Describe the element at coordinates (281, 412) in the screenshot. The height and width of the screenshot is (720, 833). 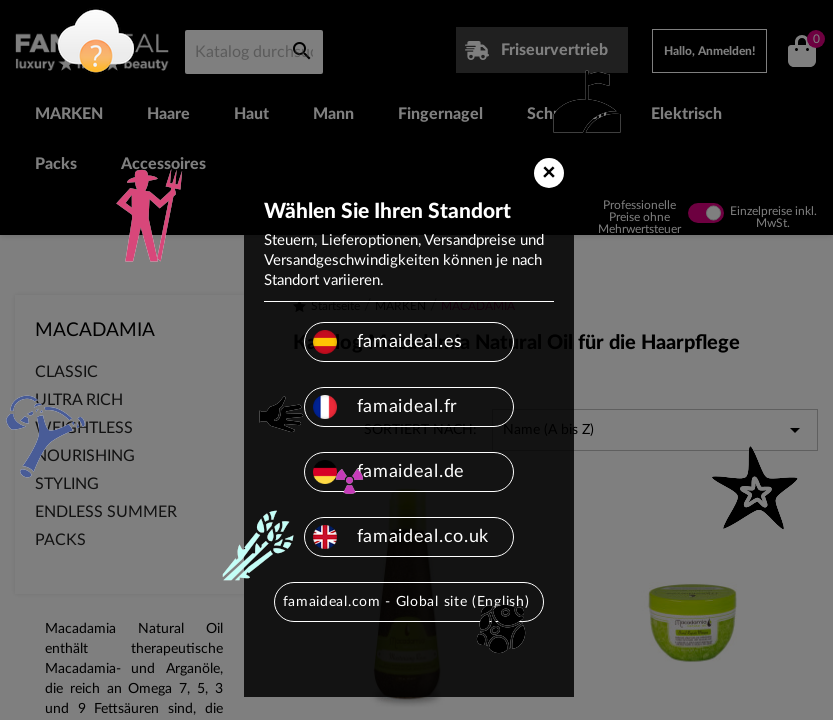
I see `play hand gesture in a game (paper in rock-paper-scissors)` at that location.